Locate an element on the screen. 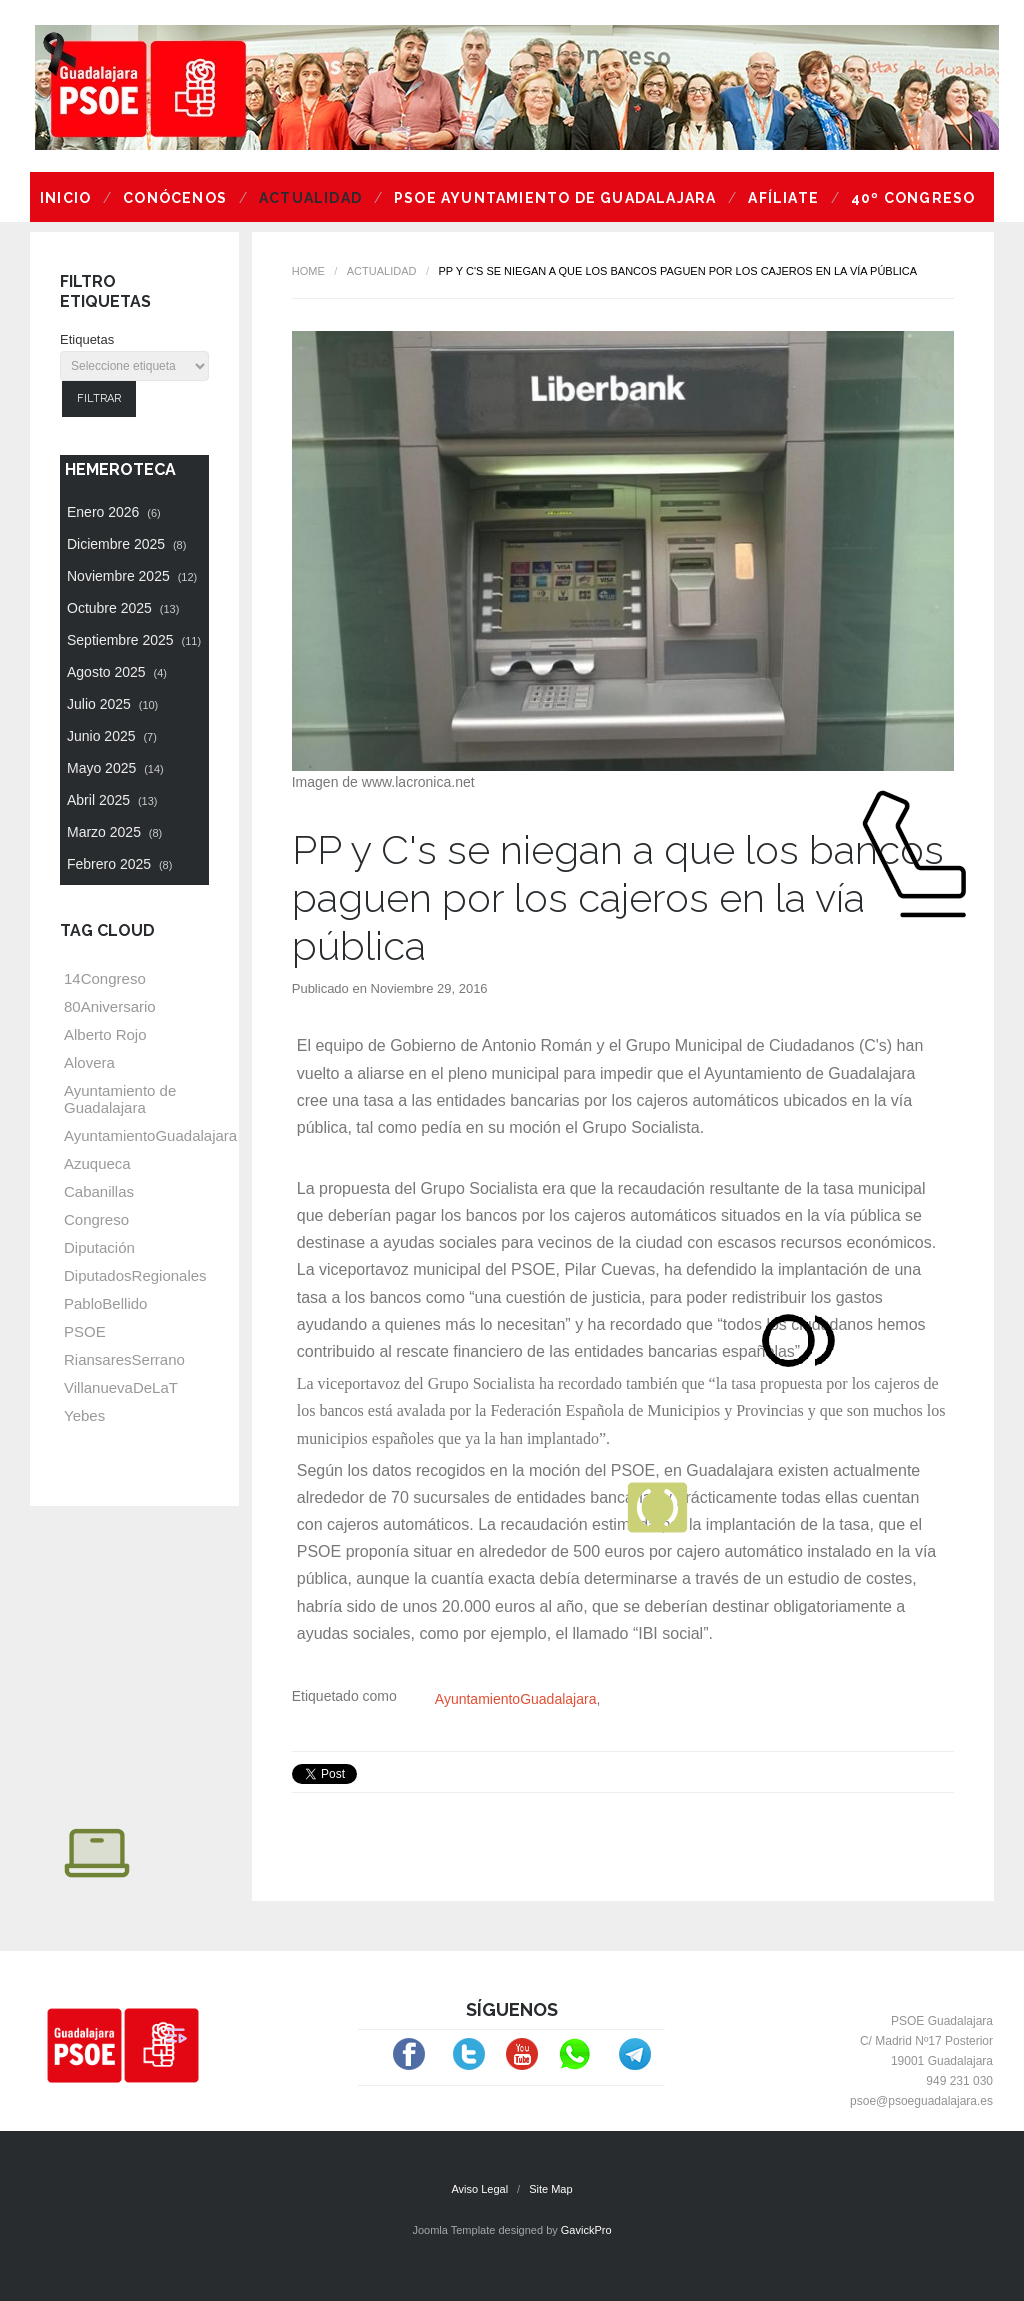 The height and width of the screenshot is (2301, 1024). view playback queue is located at coordinates (175, 2035).